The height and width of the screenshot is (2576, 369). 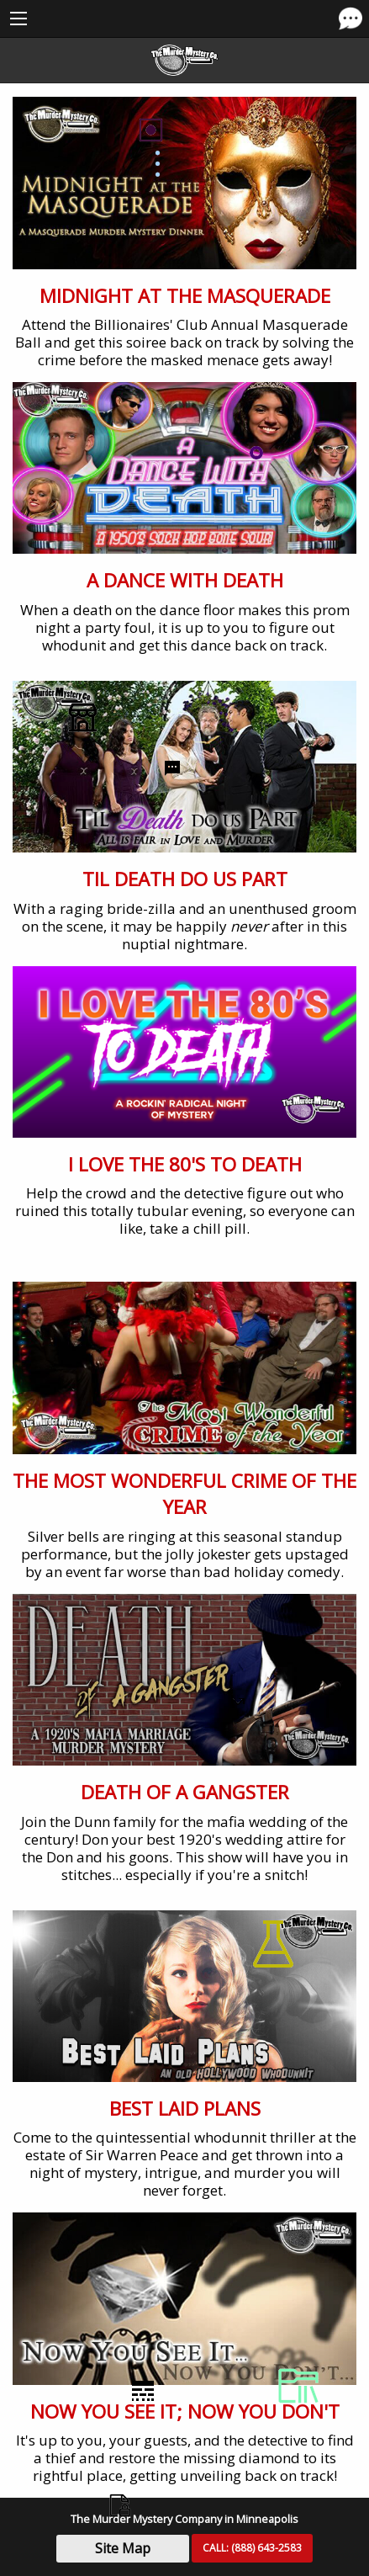 What do you see at coordinates (82, 717) in the screenshot?
I see `browse or open the store` at bounding box center [82, 717].